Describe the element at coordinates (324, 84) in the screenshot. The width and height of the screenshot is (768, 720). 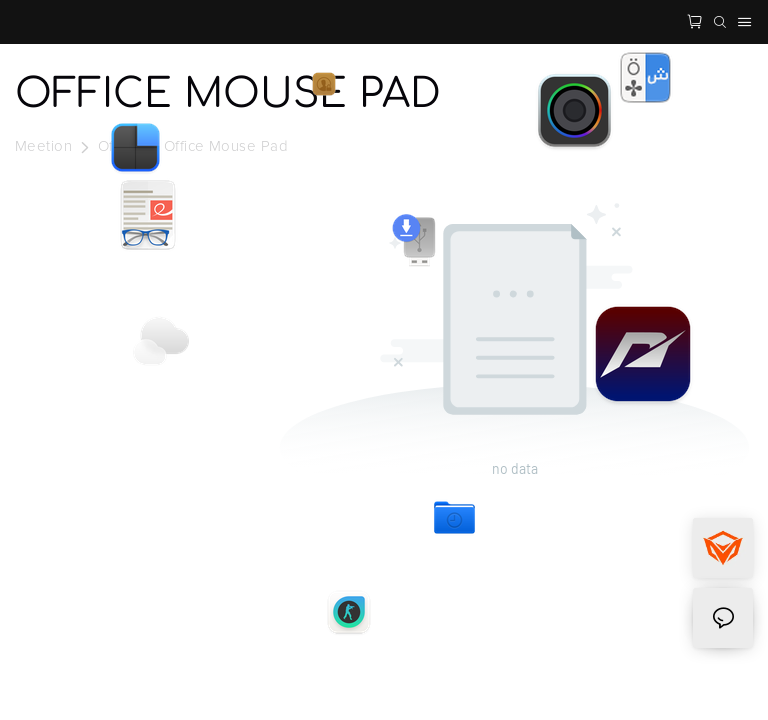
I see `configure network information service (NIS) settings` at that location.